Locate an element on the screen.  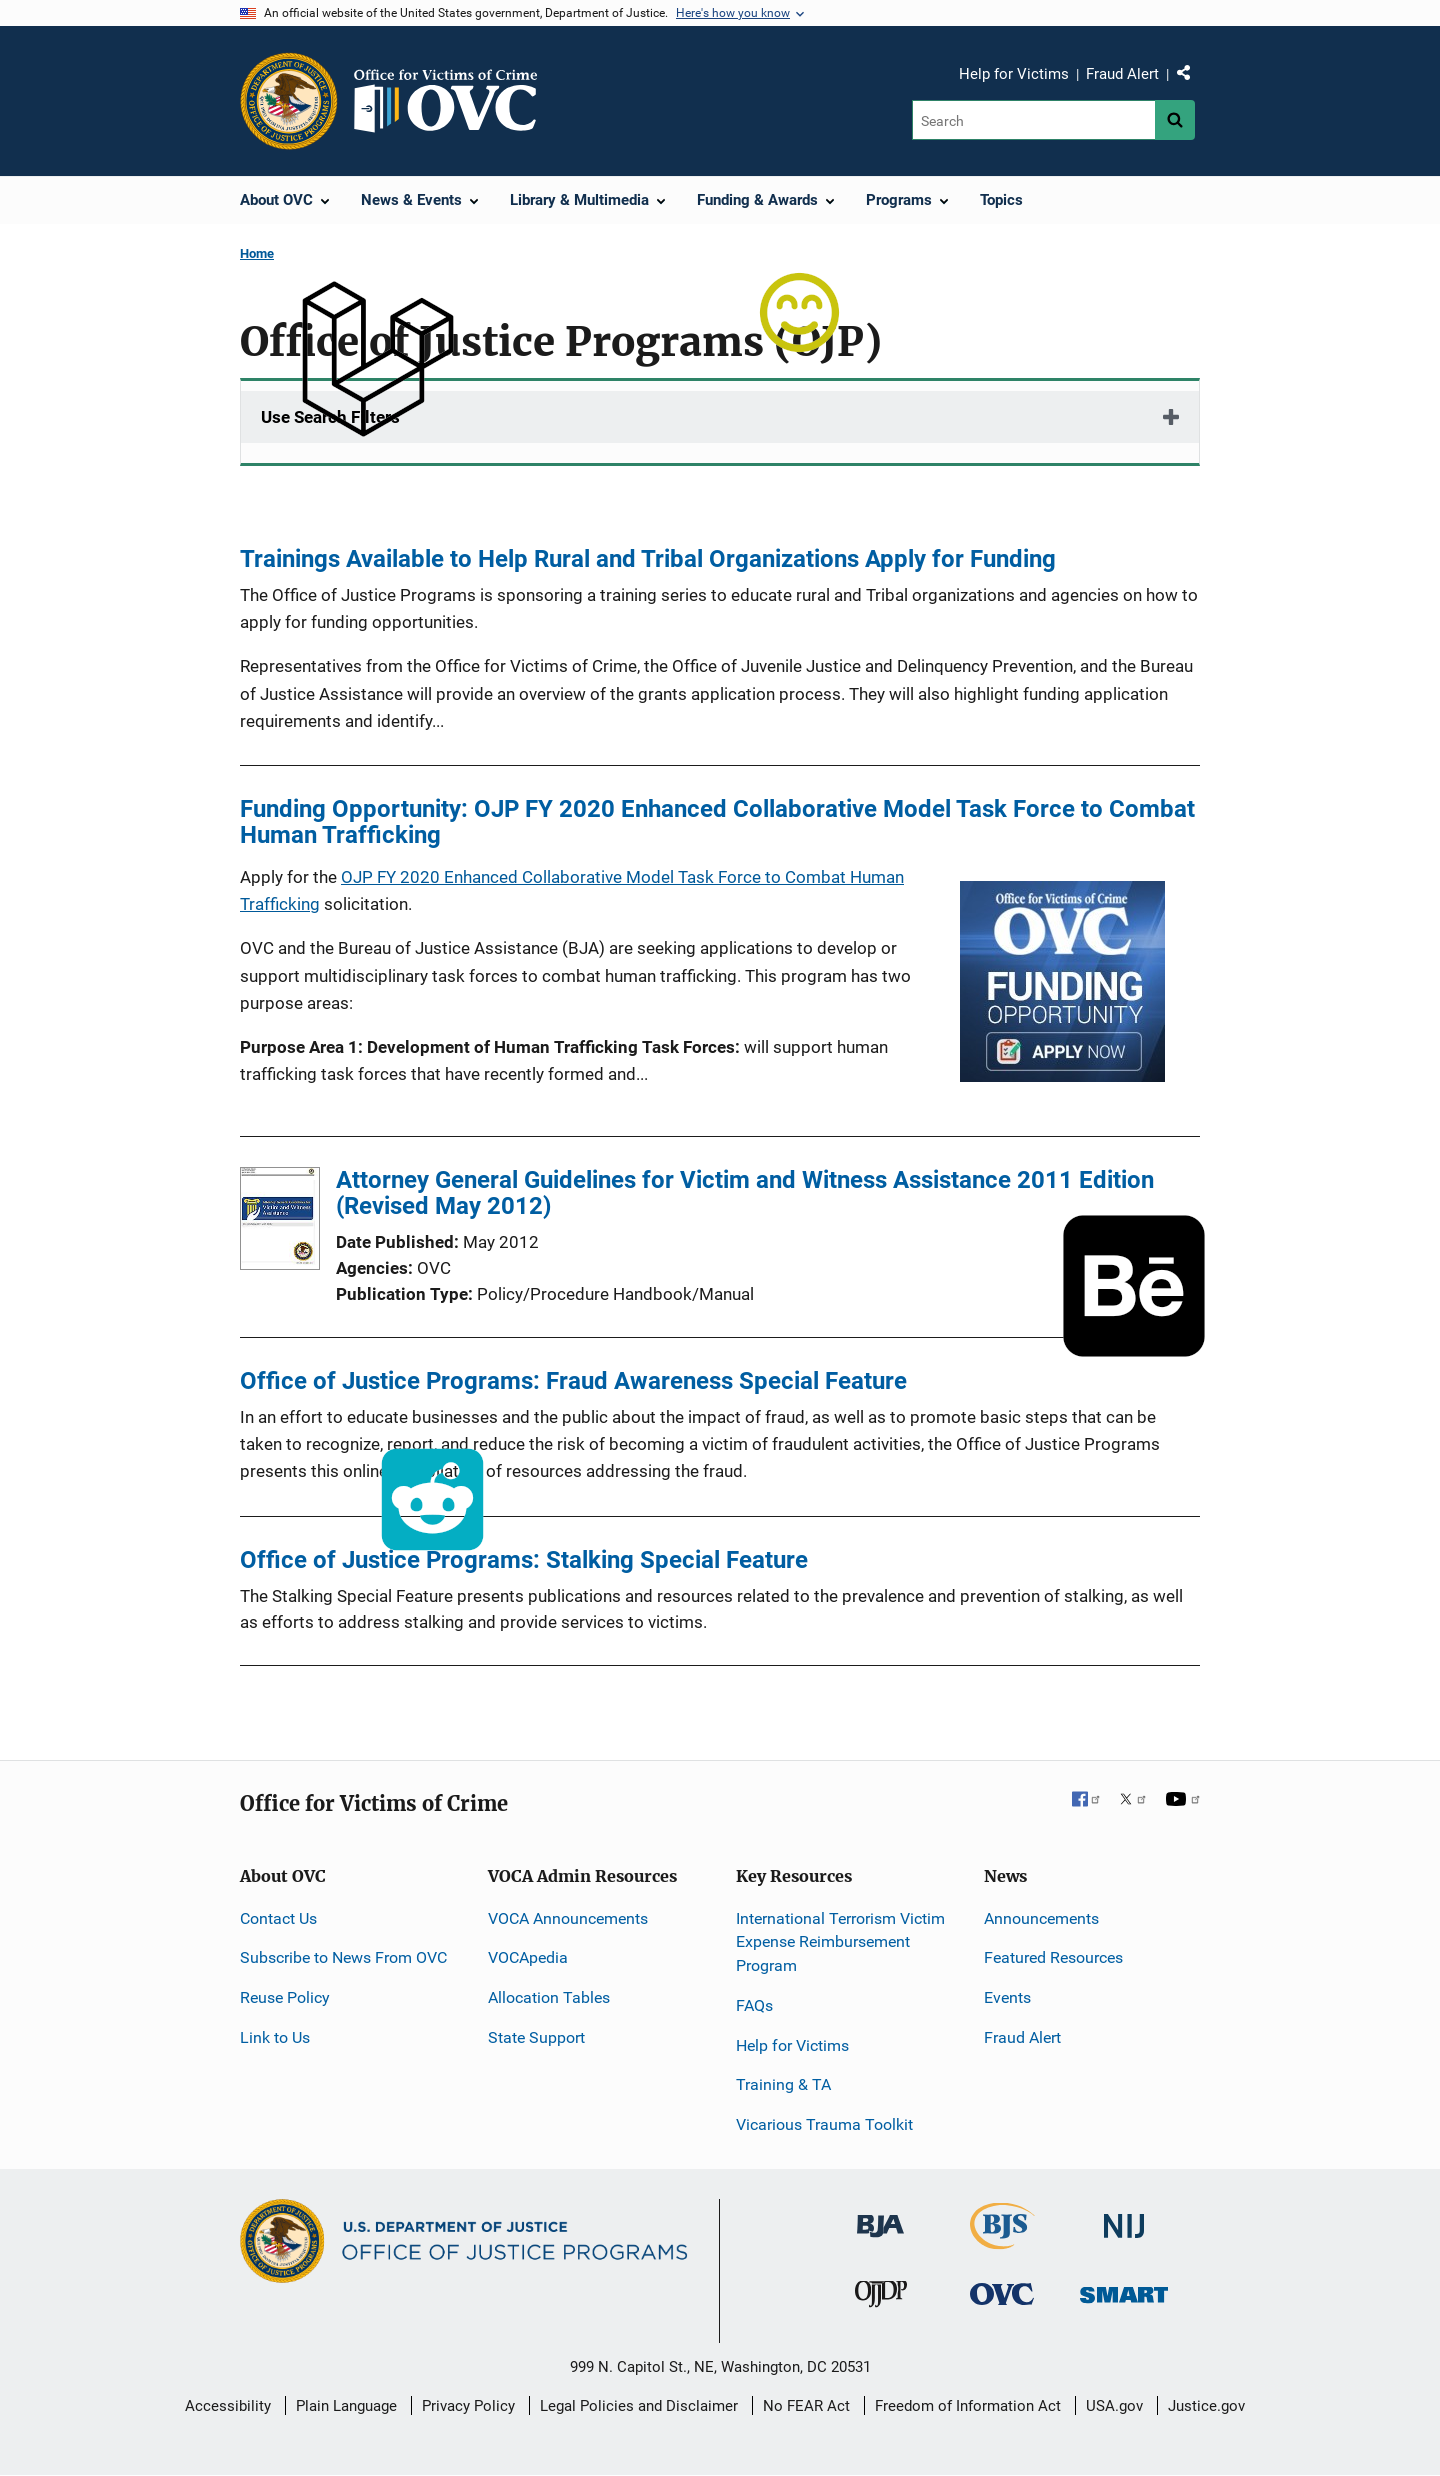
add a positive reaction or emoji is located at coordinates (799, 312).